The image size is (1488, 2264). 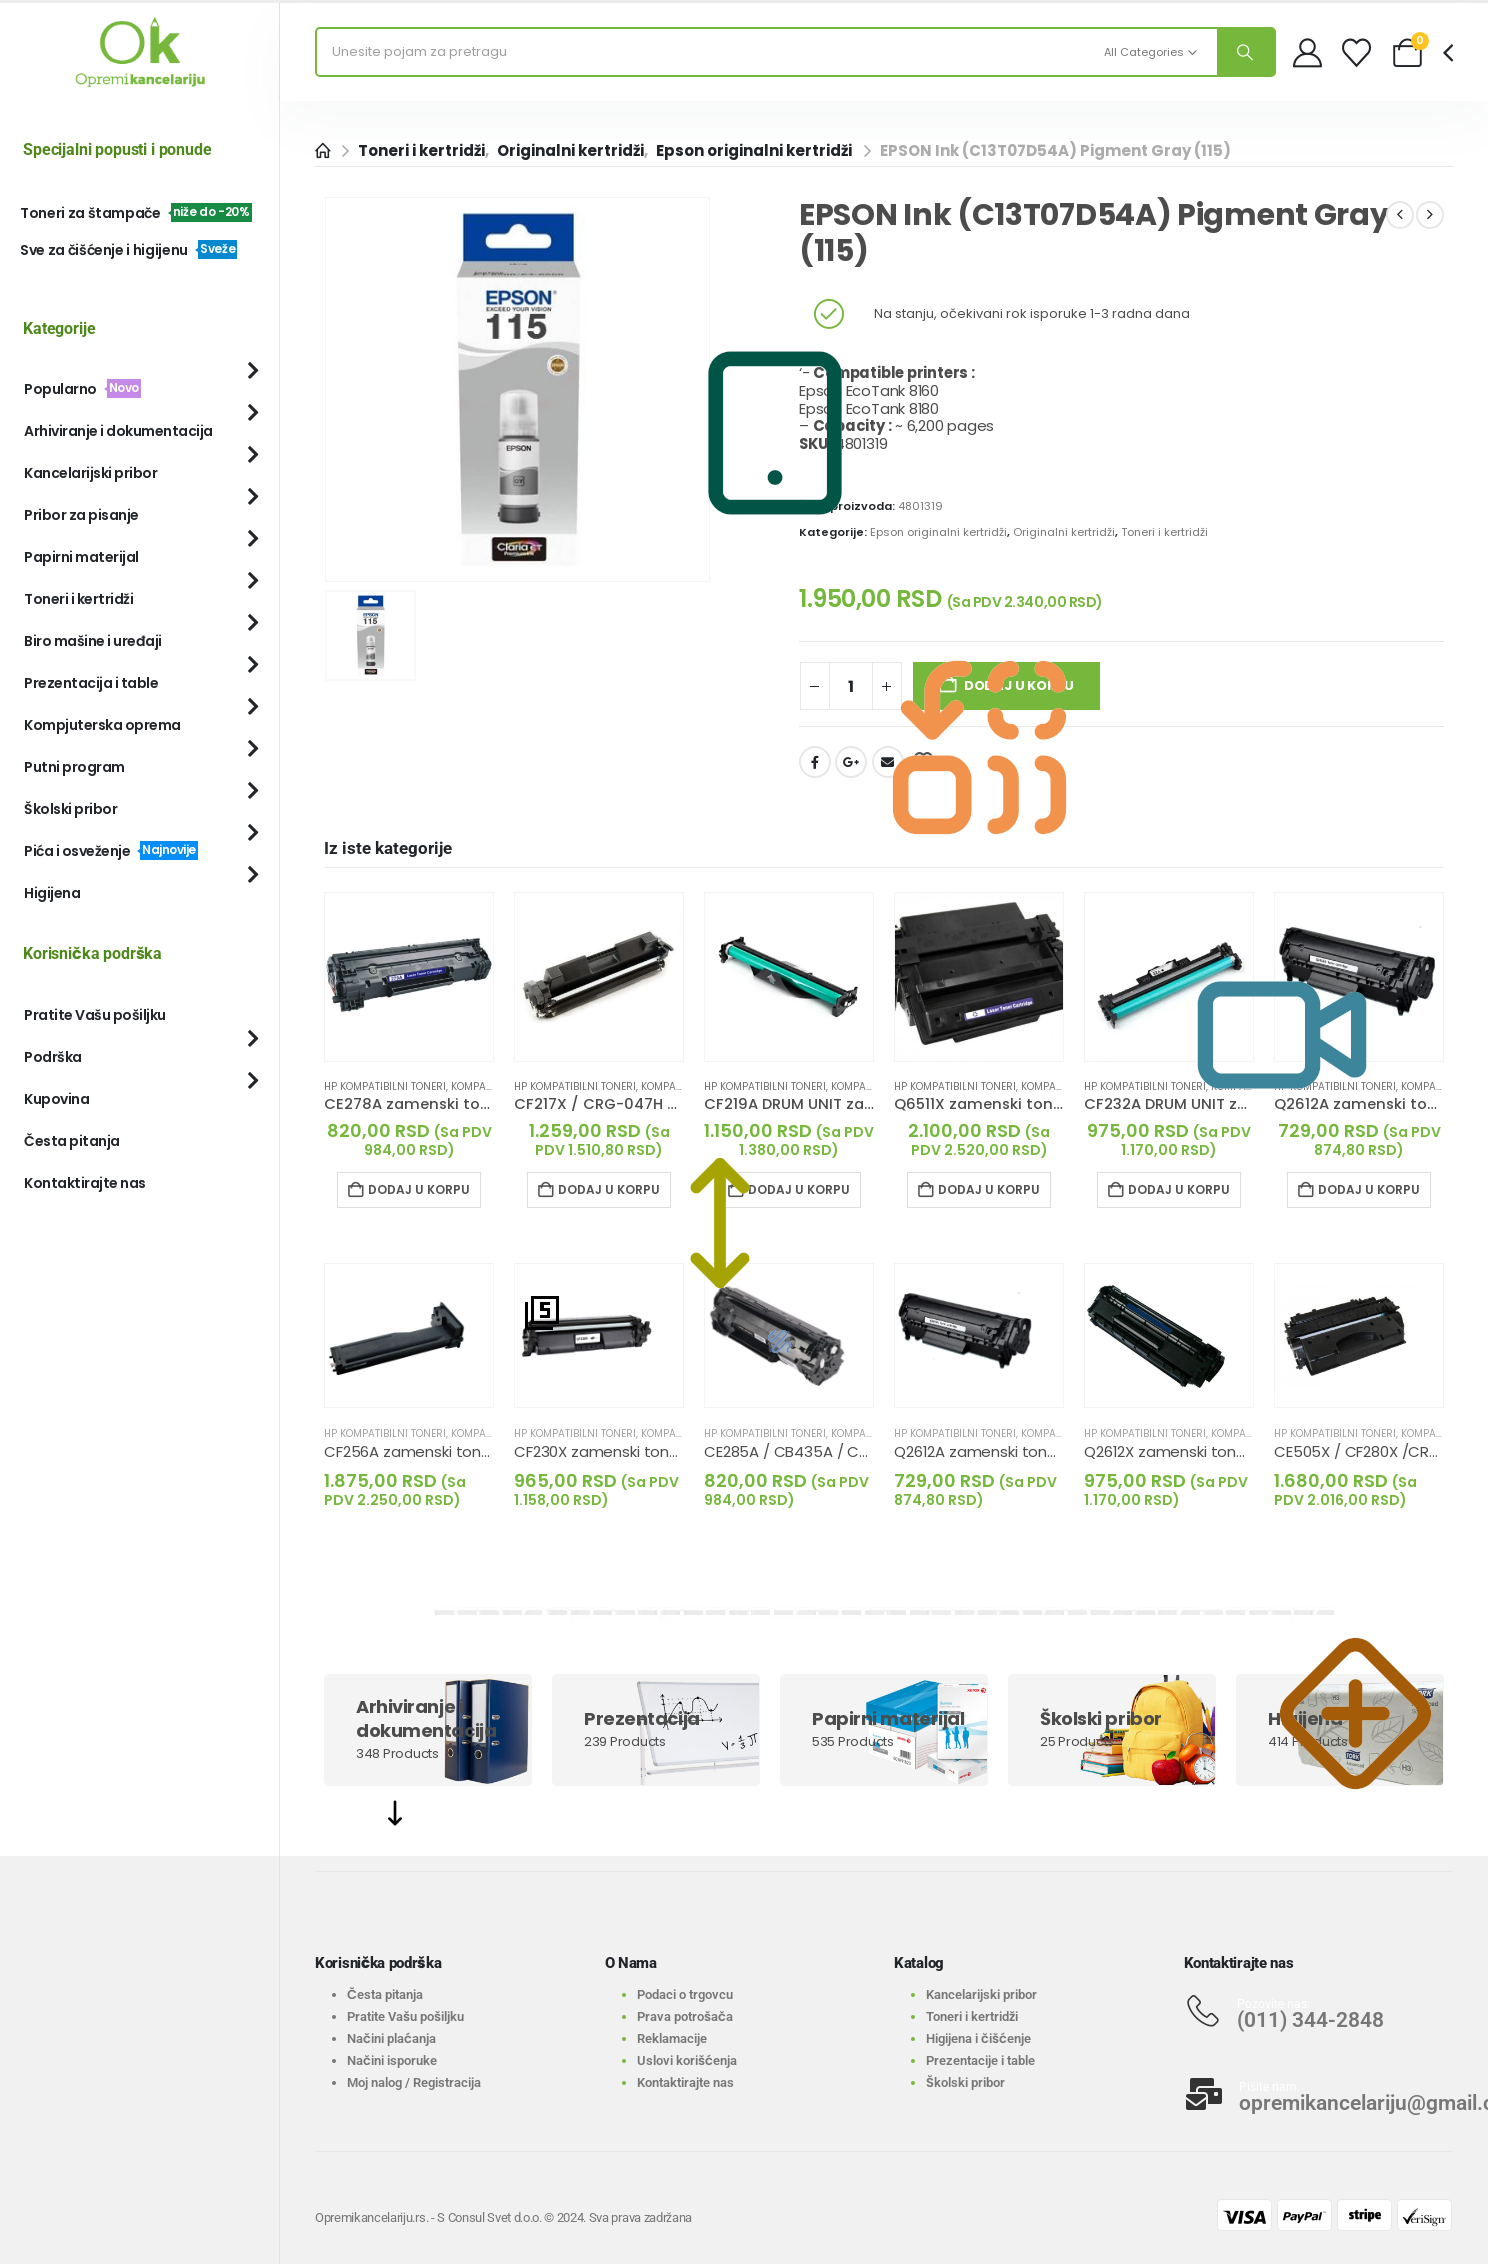 I want to click on switch to tablet view, so click(x=775, y=433).